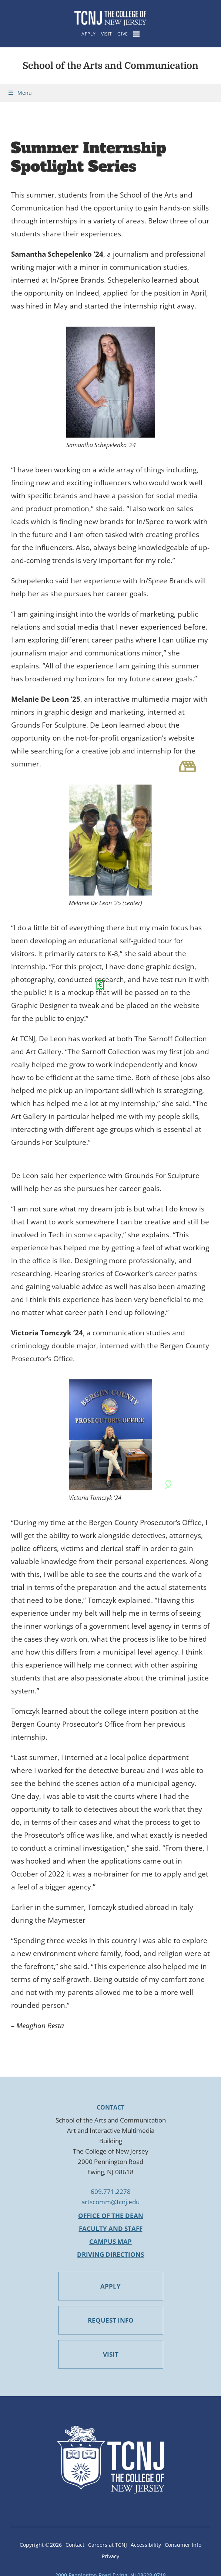 The image size is (221, 2576). What do you see at coordinates (100, 985) in the screenshot?
I see `view euro transaction receipt` at bounding box center [100, 985].